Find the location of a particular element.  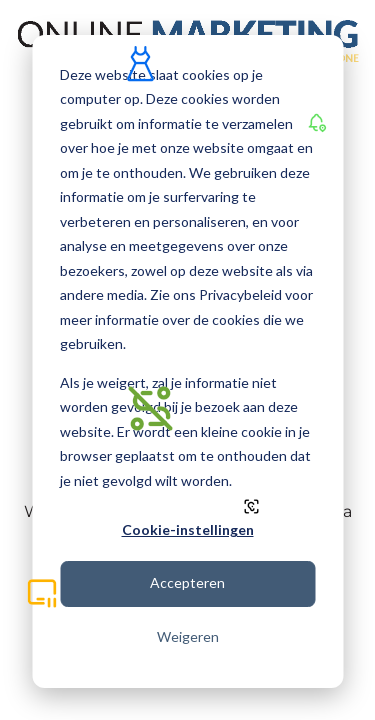

scan or identify using ear biometrics is located at coordinates (251, 506).